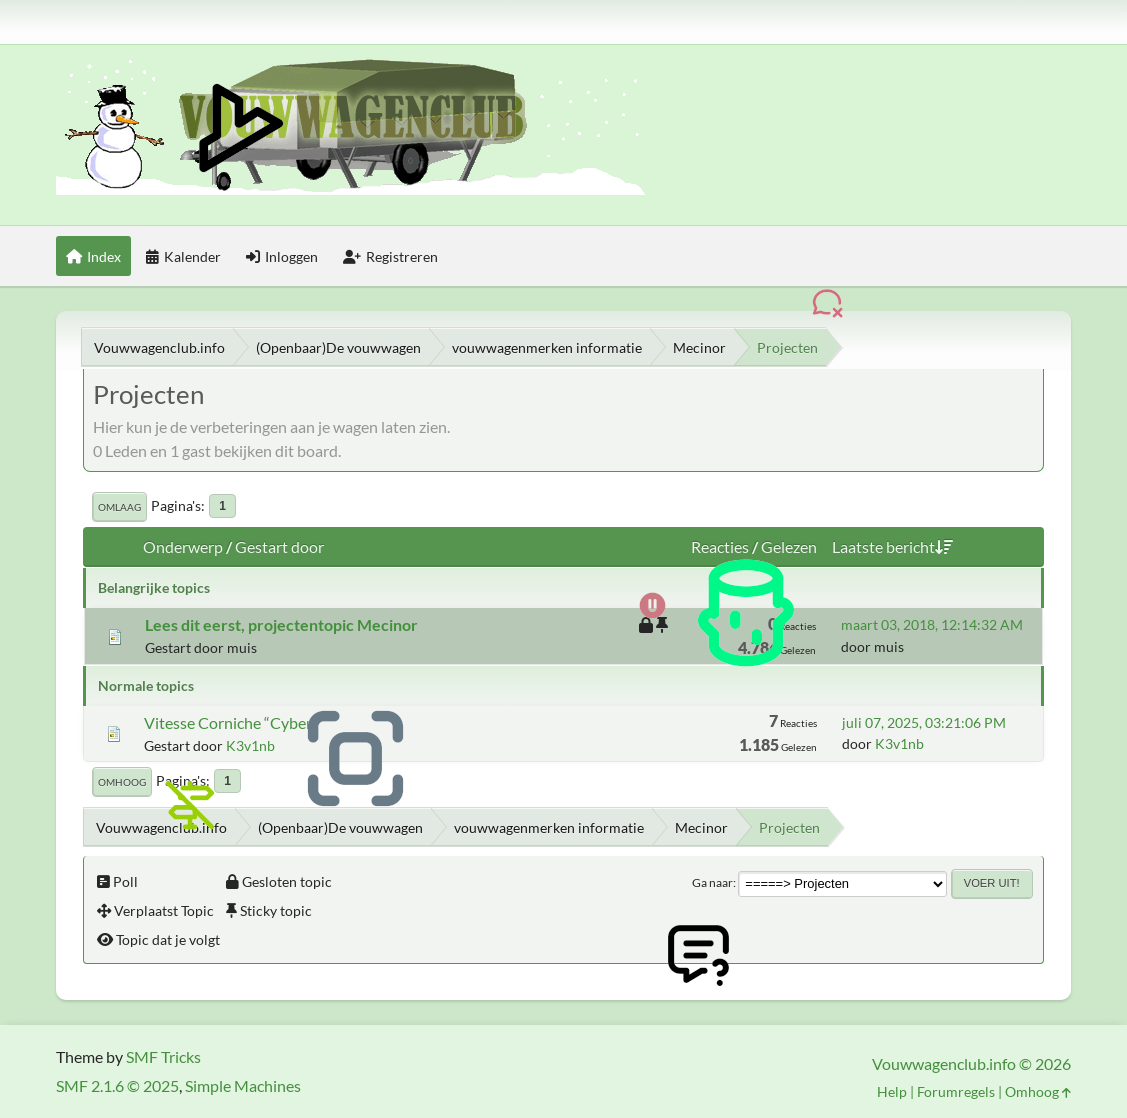  I want to click on delete a conversation or message, so click(827, 302).